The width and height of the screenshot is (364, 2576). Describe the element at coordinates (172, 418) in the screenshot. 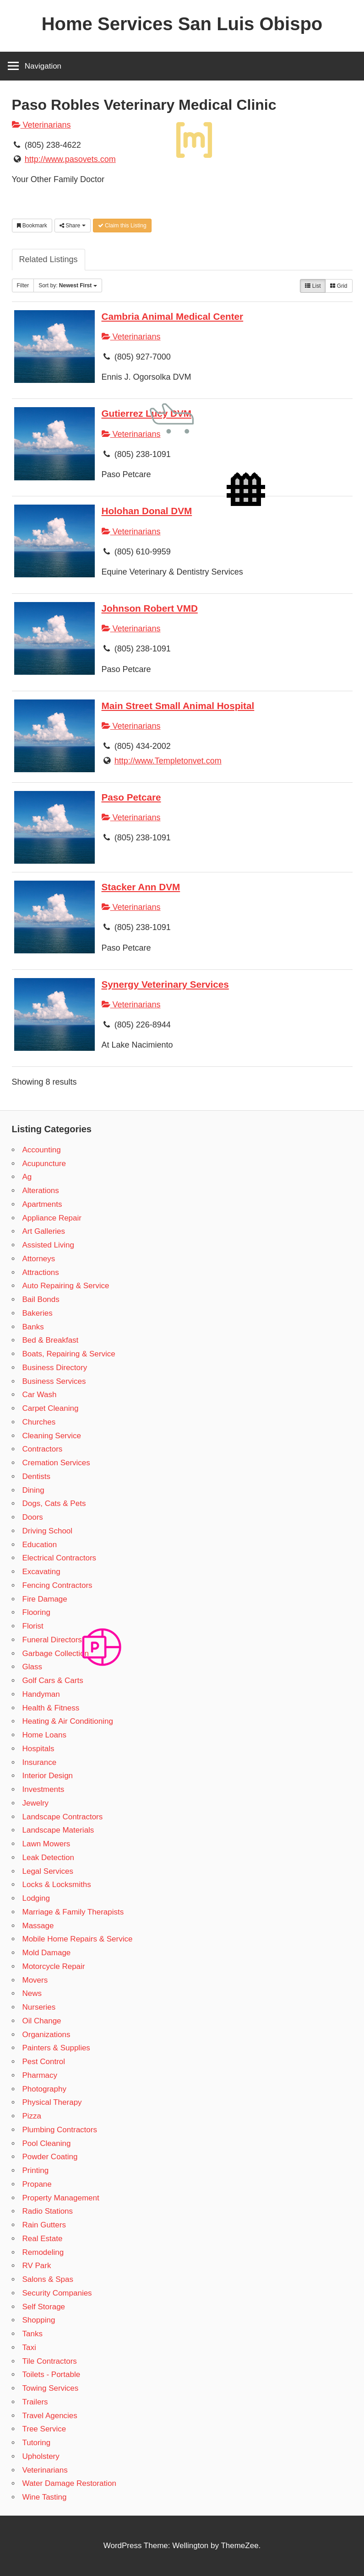

I see `indicates flight is taxiing or on the ground` at that location.